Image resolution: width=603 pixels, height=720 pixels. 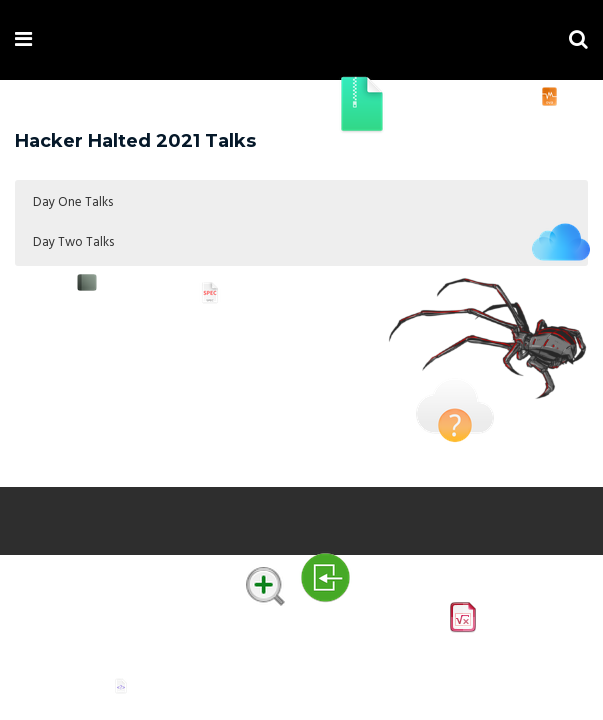 I want to click on indicates a PHP script or code file, so click(x=121, y=686).